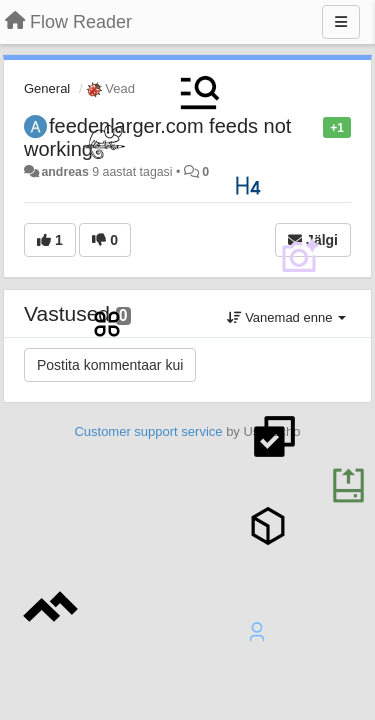  What do you see at coordinates (348, 485) in the screenshot?
I see `uninstall an application` at bounding box center [348, 485].